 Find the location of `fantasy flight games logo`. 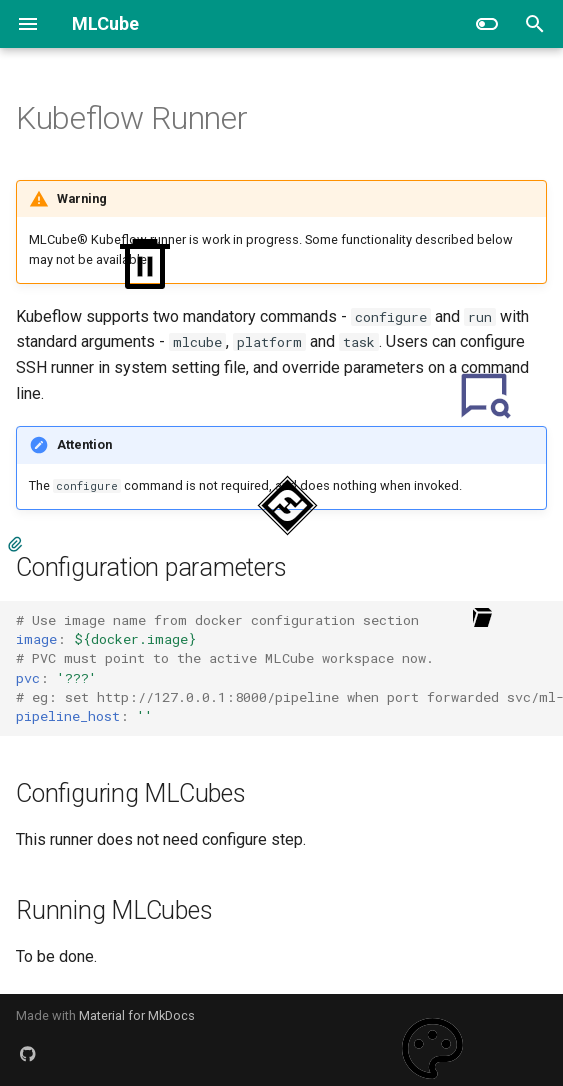

fantasy flight games logo is located at coordinates (287, 505).